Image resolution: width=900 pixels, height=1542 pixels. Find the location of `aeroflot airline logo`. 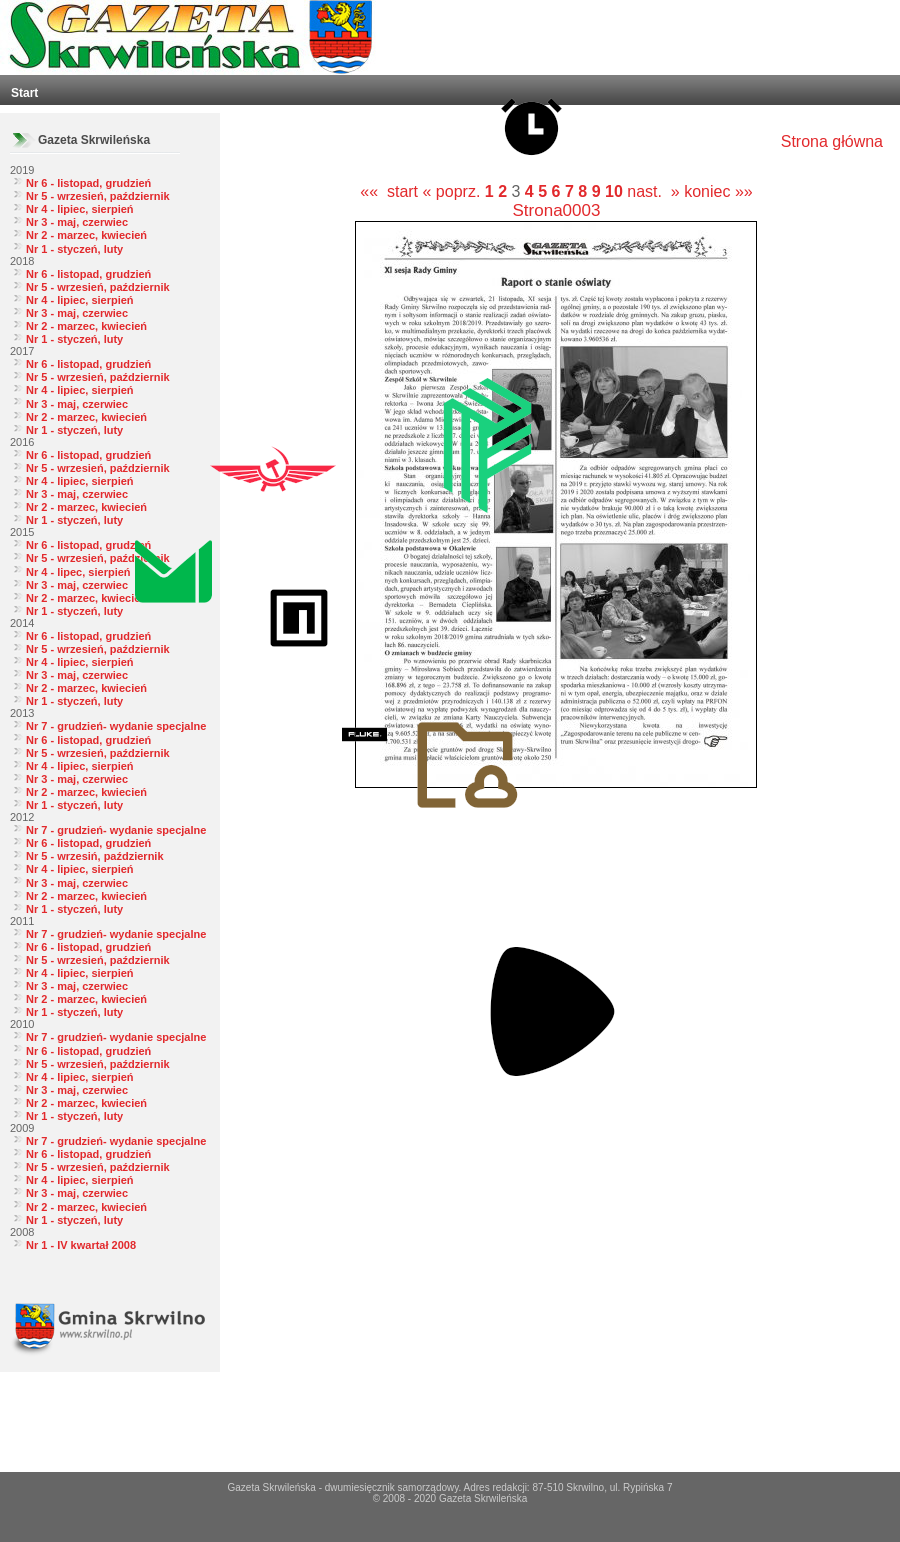

aeroflot airline logo is located at coordinates (273, 469).